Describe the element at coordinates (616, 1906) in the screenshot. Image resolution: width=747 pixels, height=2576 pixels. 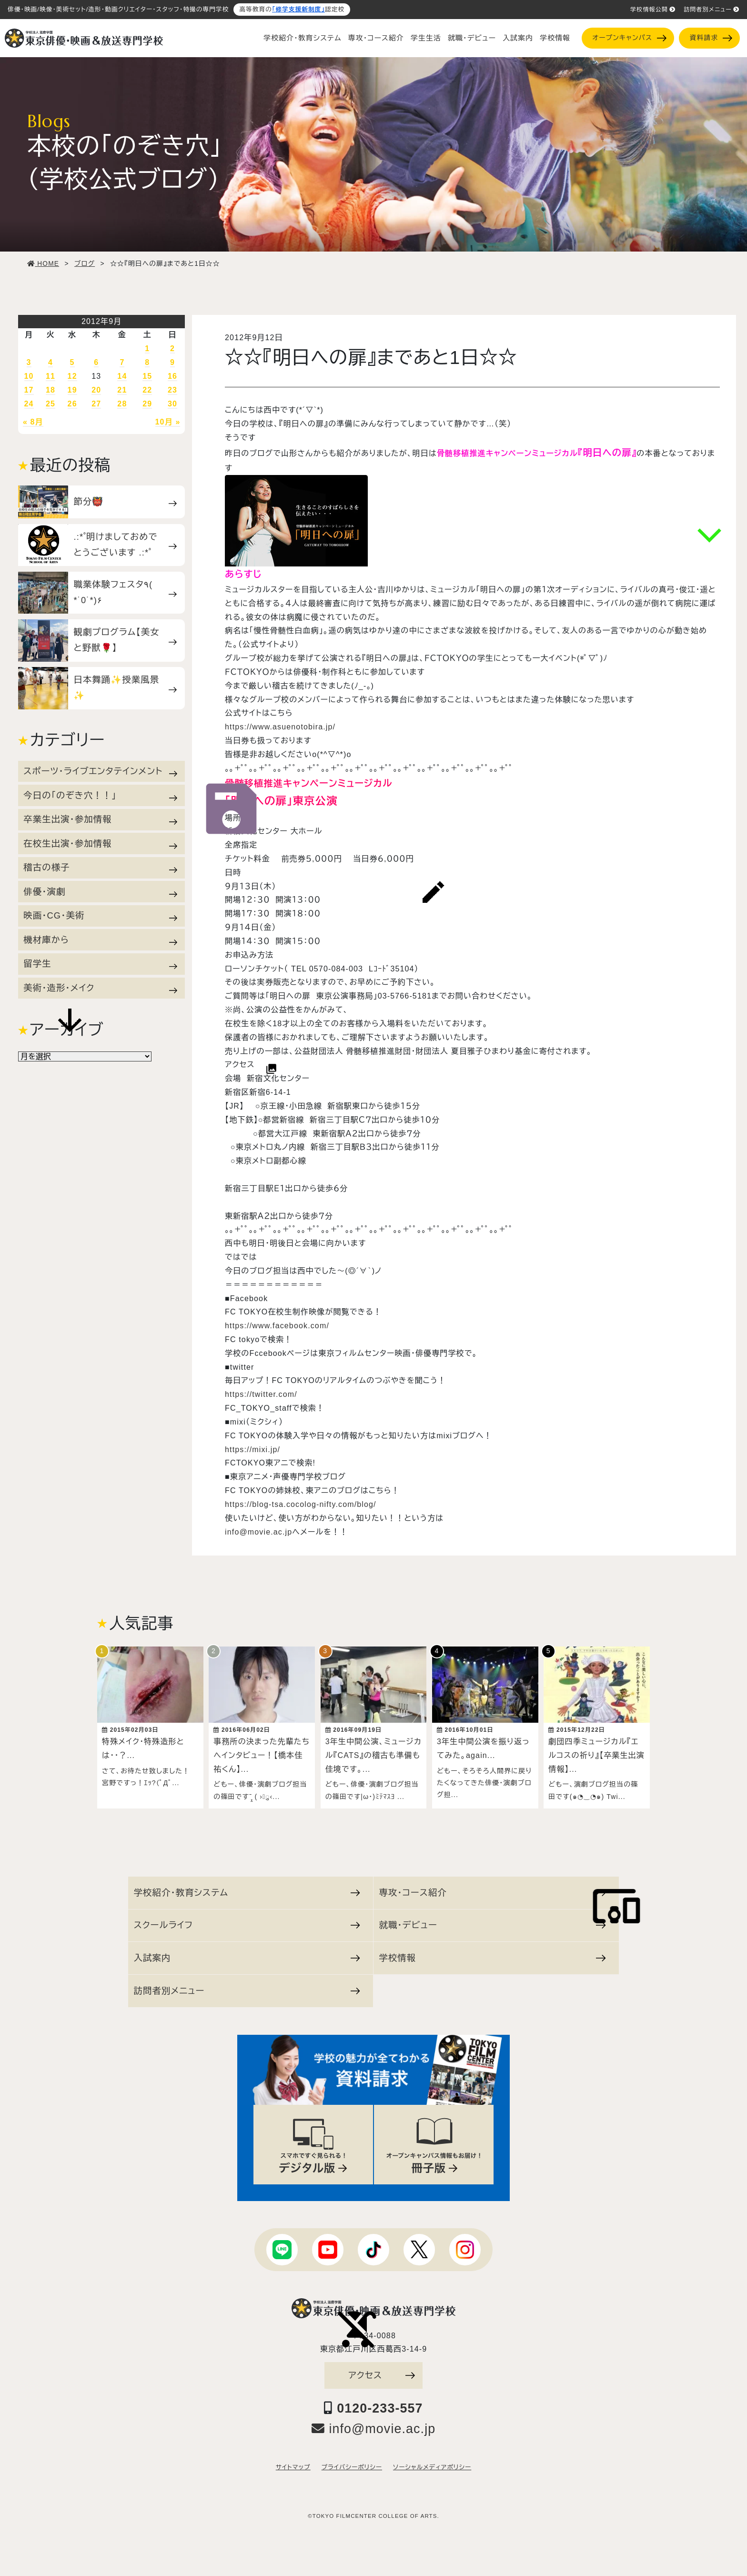
I see `view other connected devices` at that location.